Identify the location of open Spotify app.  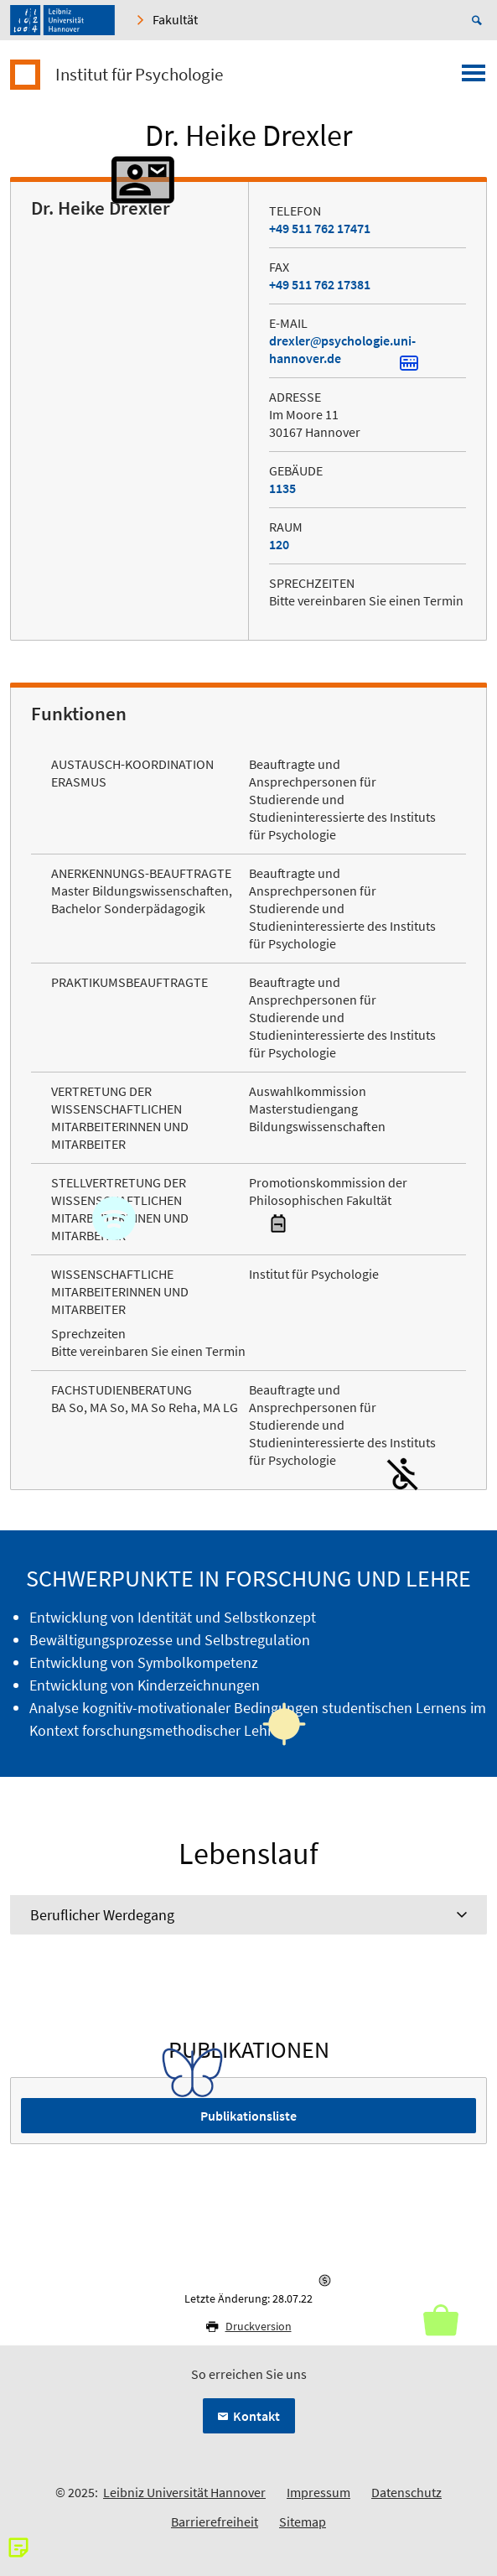
(114, 1218).